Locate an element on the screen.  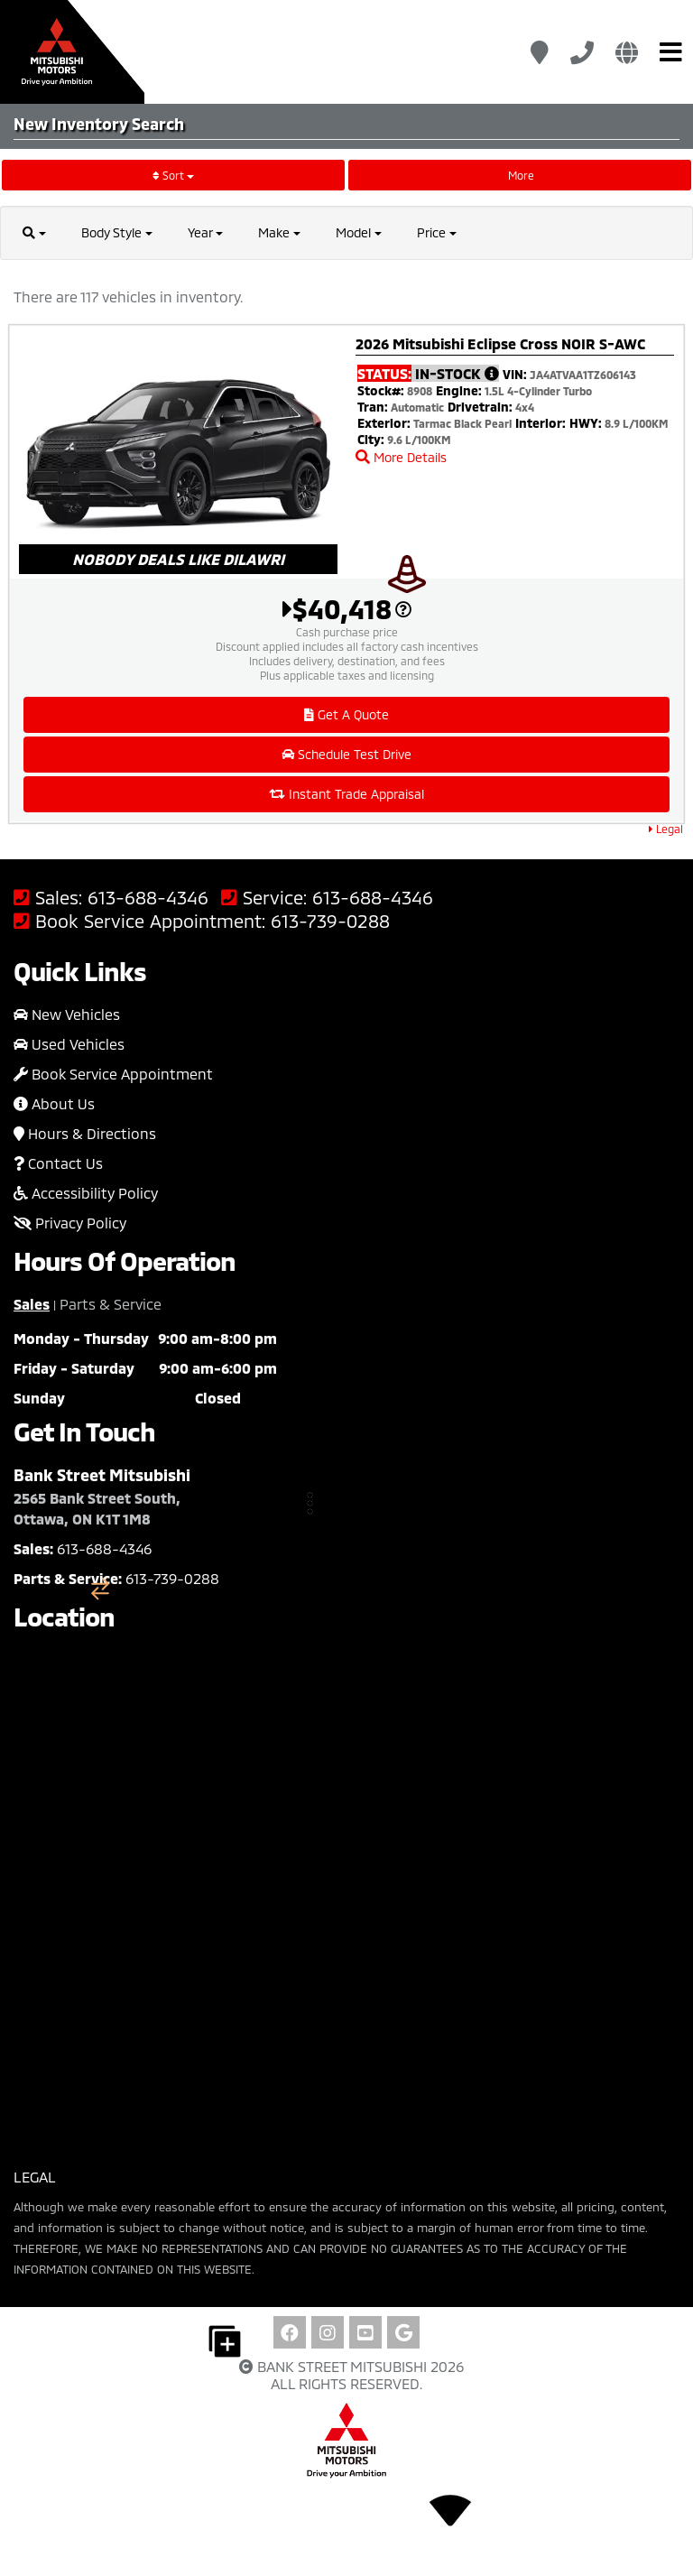
swap or exchange items is located at coordinates (100, 1589).